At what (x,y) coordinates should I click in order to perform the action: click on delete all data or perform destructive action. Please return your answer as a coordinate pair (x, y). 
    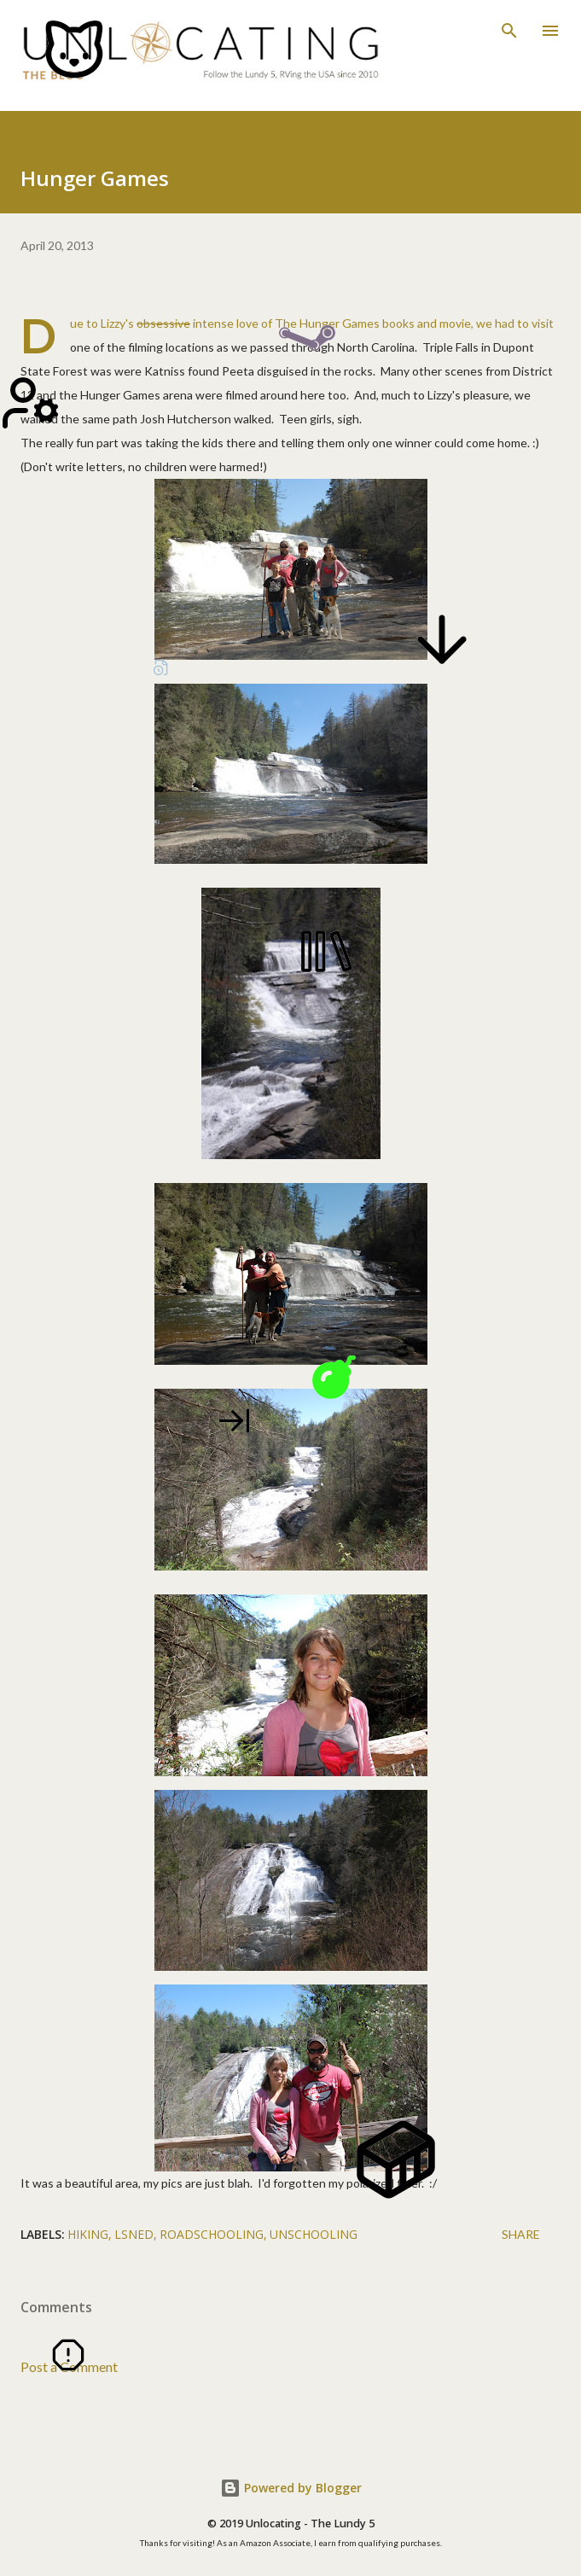
    Looking at the image, I should click on (334, 1377).